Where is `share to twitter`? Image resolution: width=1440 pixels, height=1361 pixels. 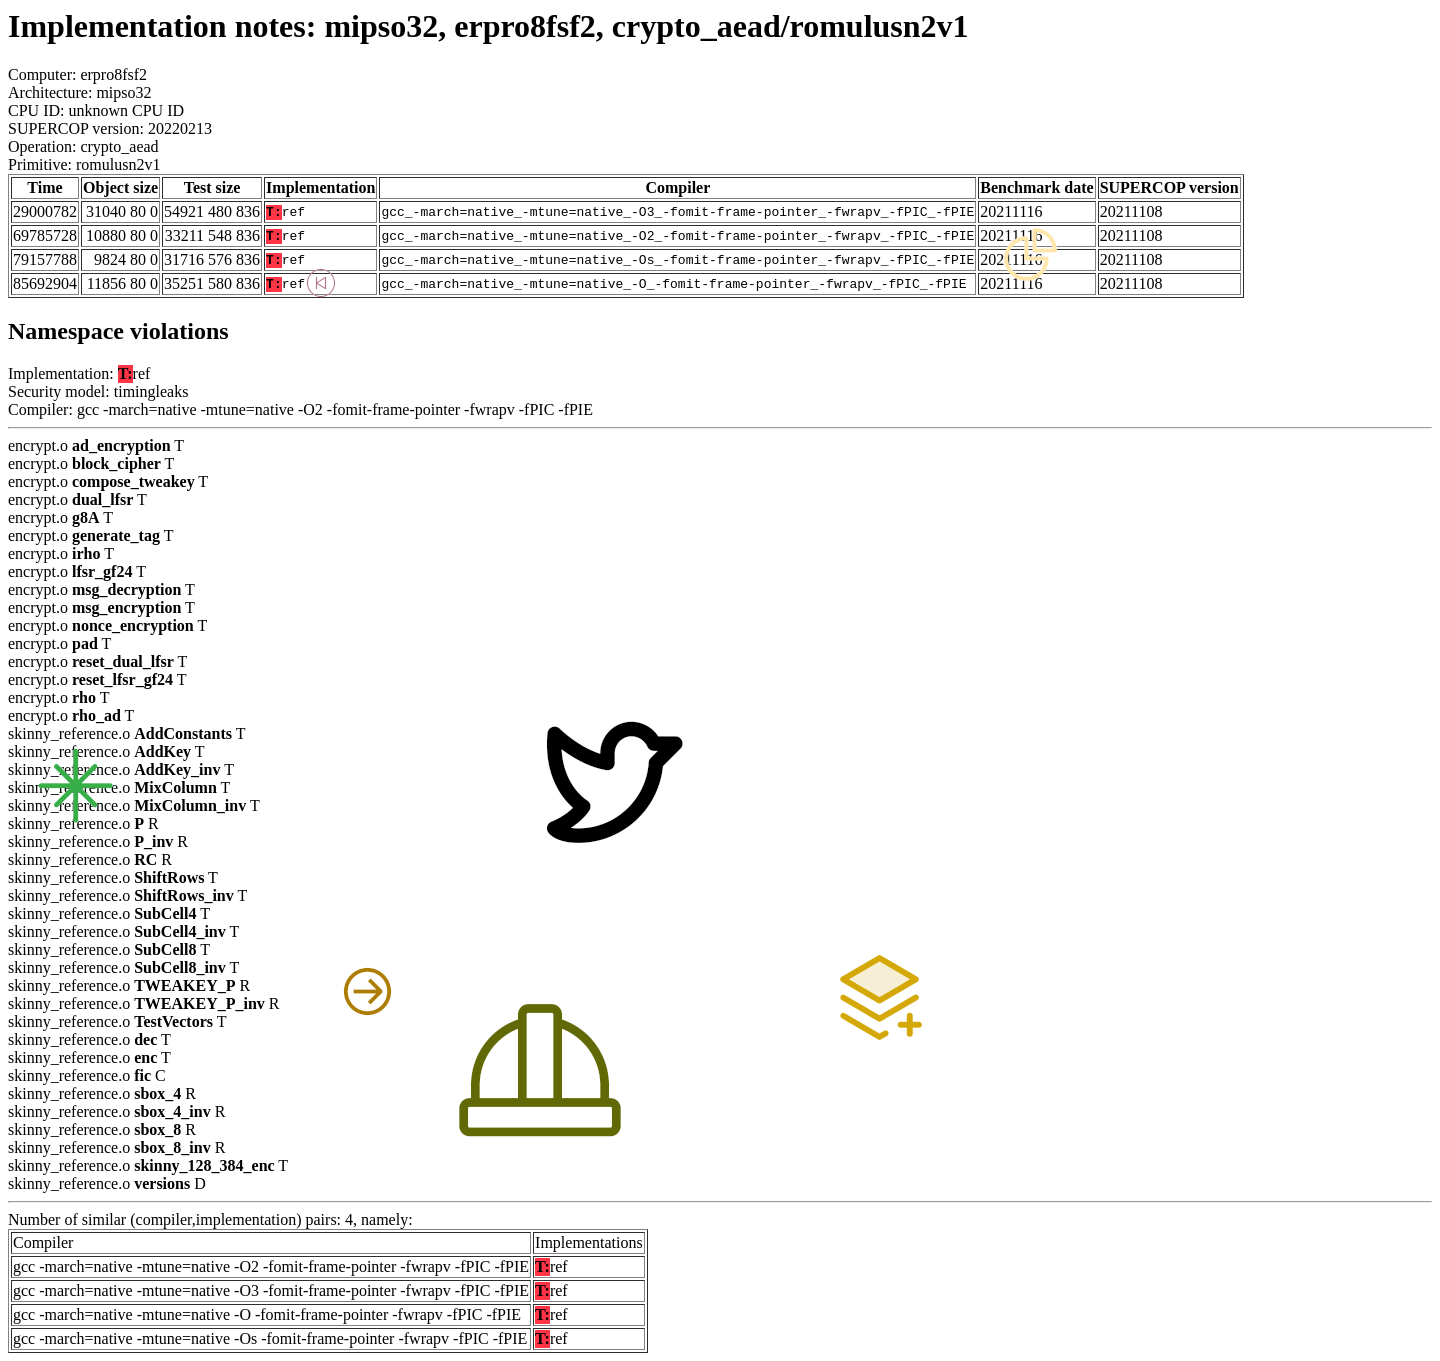
share to twitter is located at coordinates (607, 777).